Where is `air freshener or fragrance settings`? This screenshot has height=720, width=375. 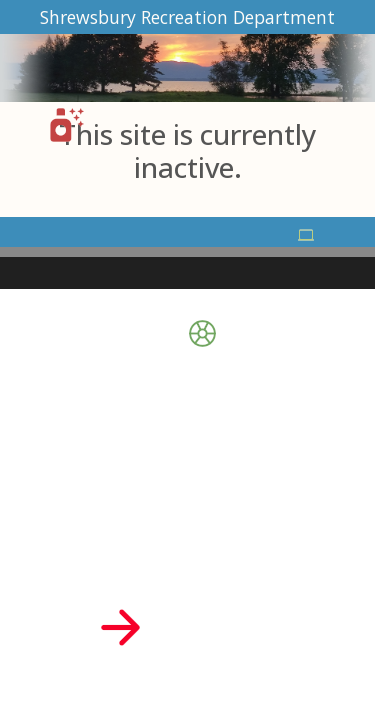
air freshener or fragrance settings is located at coordinates (65, 125).